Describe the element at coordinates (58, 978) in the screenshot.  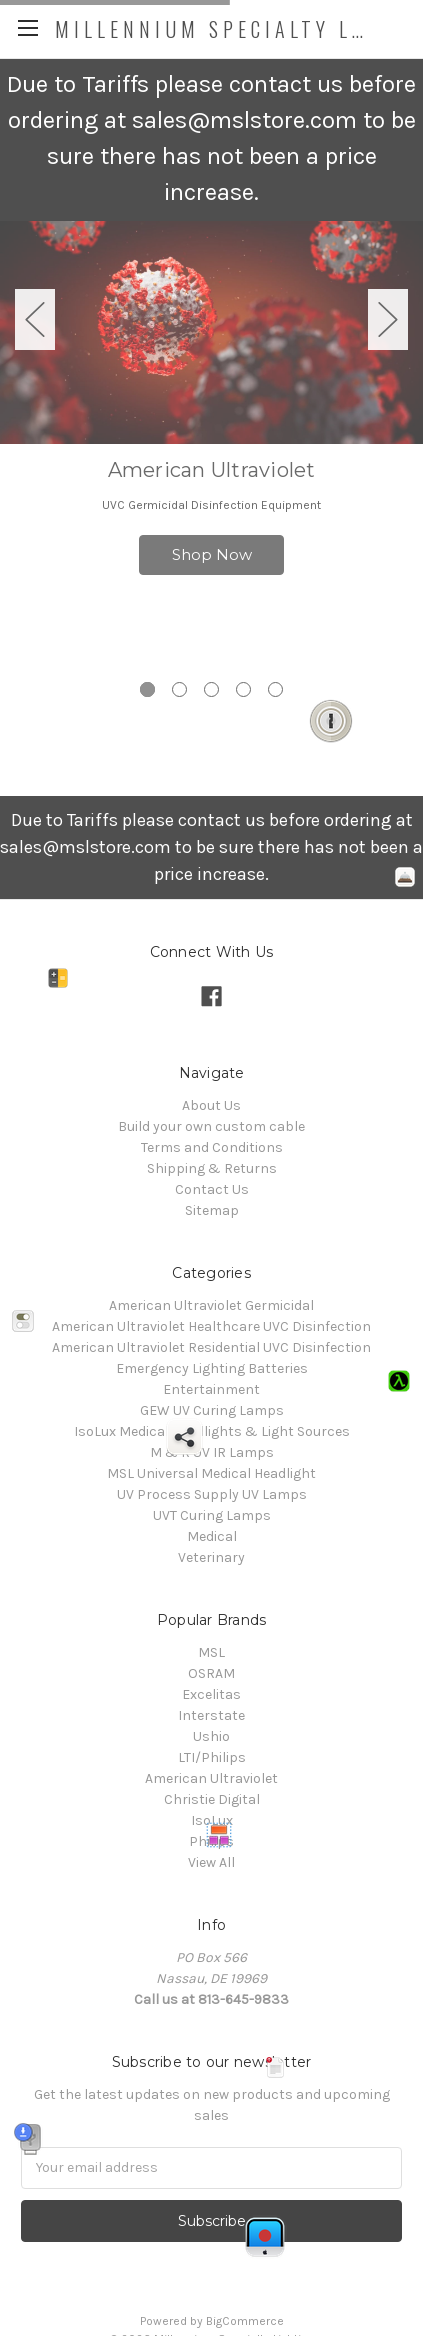
I see `open the calculator app` at that location.